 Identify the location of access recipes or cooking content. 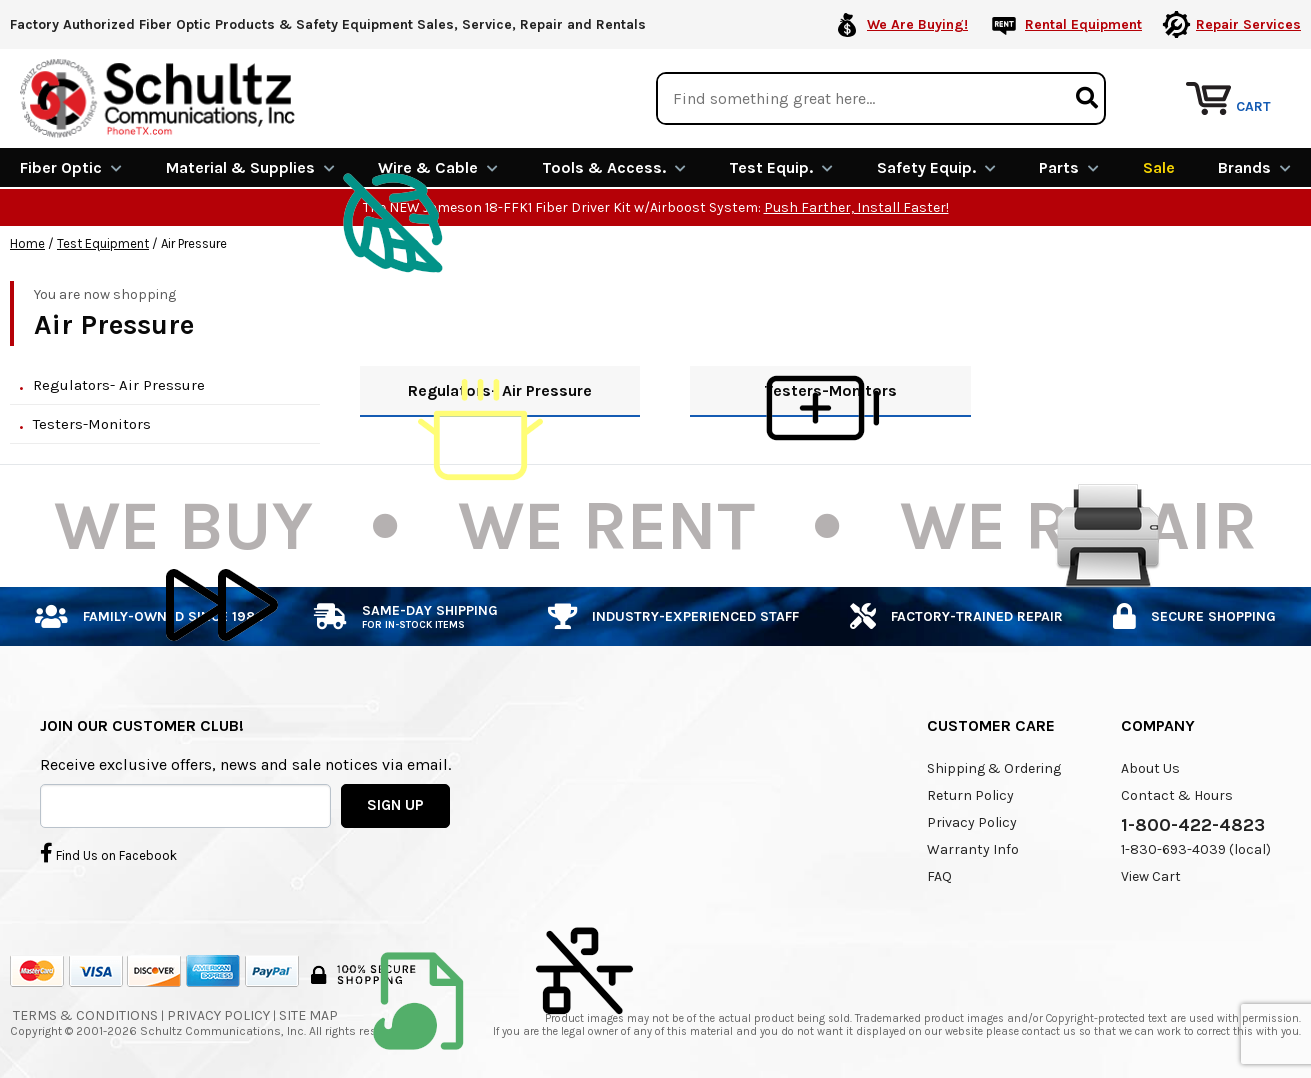
(480, 437).